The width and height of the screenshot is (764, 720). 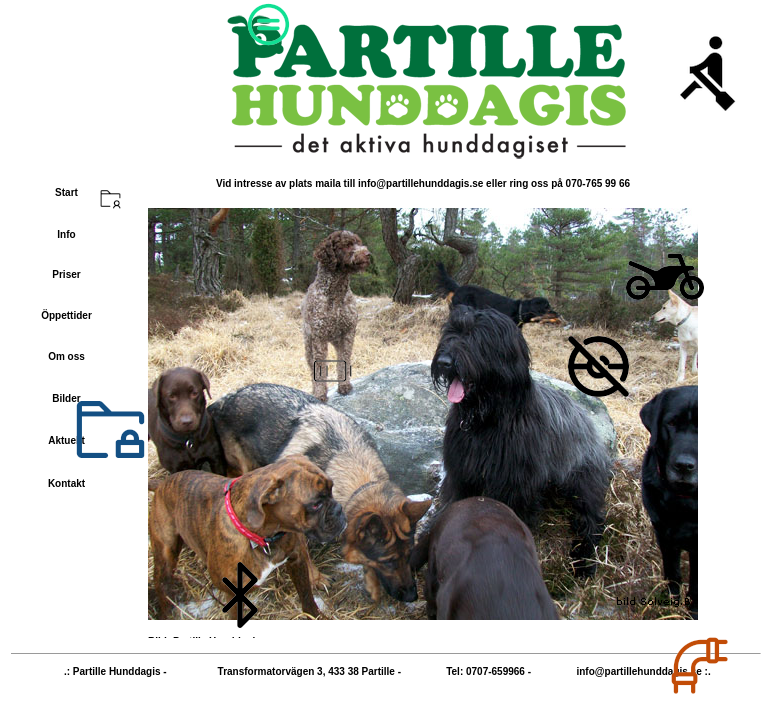 I want to click on plumbing or pipe system settings, so click(x=697, y=663).